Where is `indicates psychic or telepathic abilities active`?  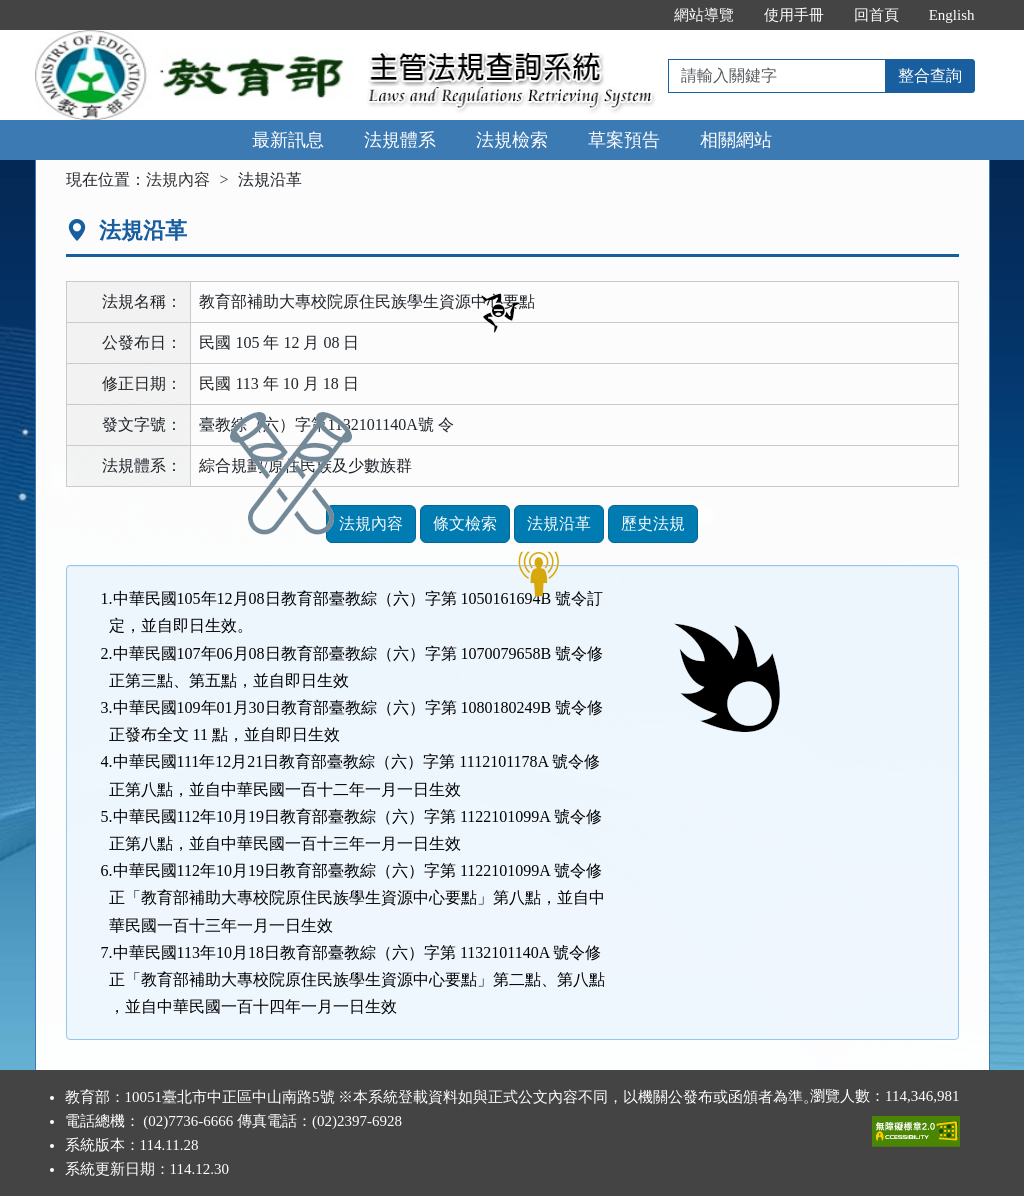 indicates psychic or telepathic abilities active is located at coordinates (539, 574).